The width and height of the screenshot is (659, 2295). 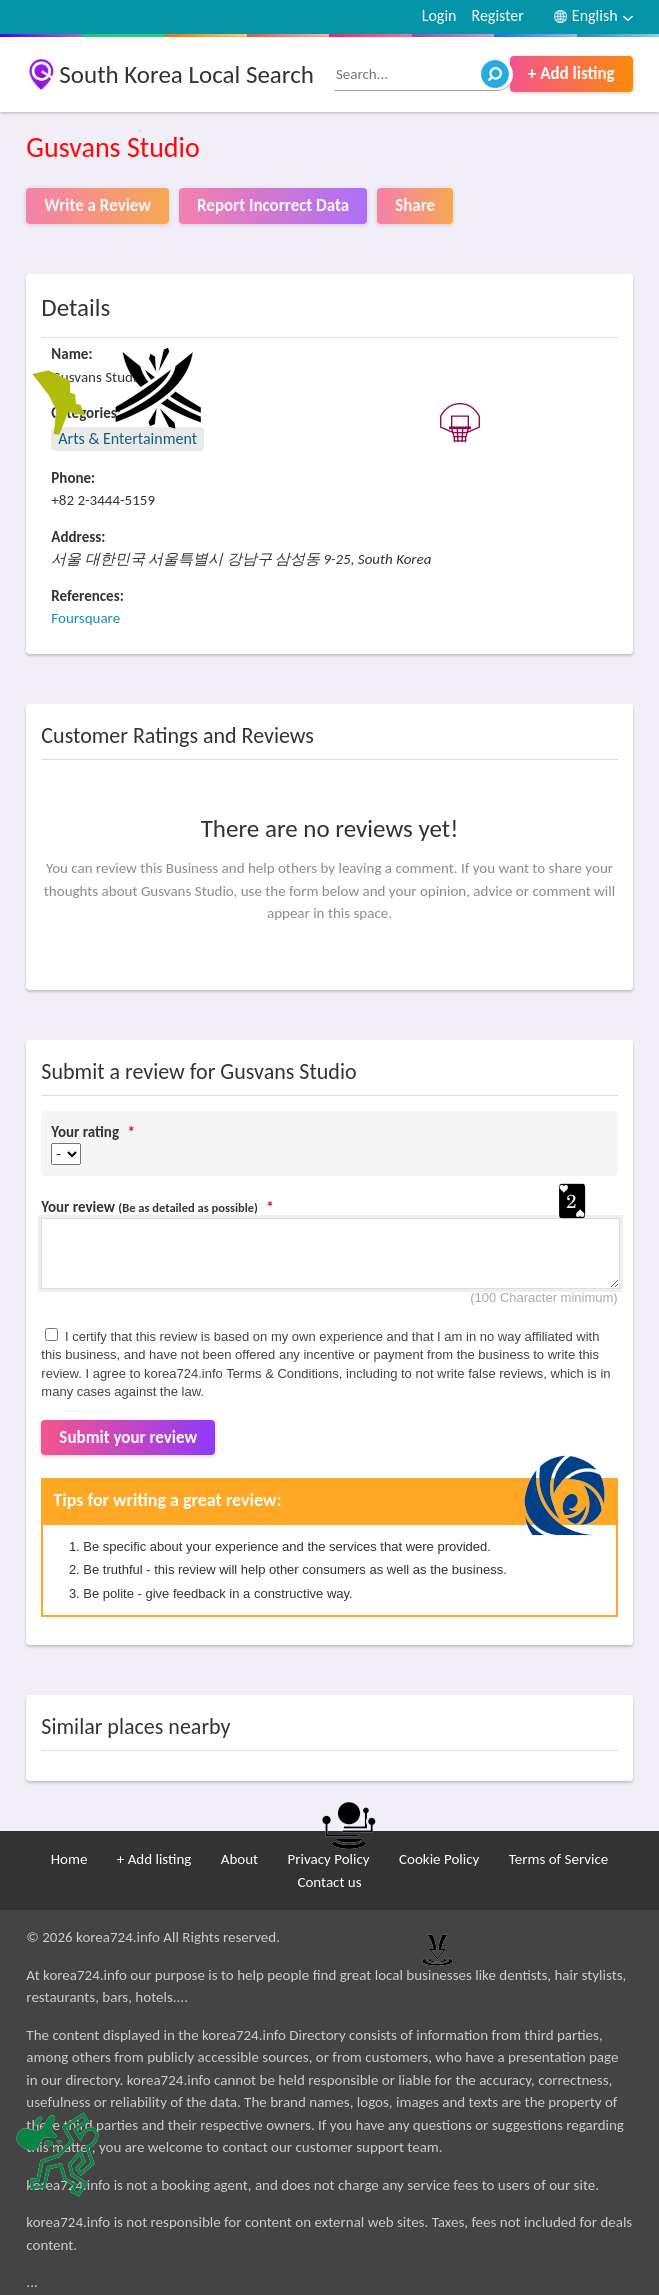 I want to click on indicates a drop zone or landing point, so click(x=437, y=1950).